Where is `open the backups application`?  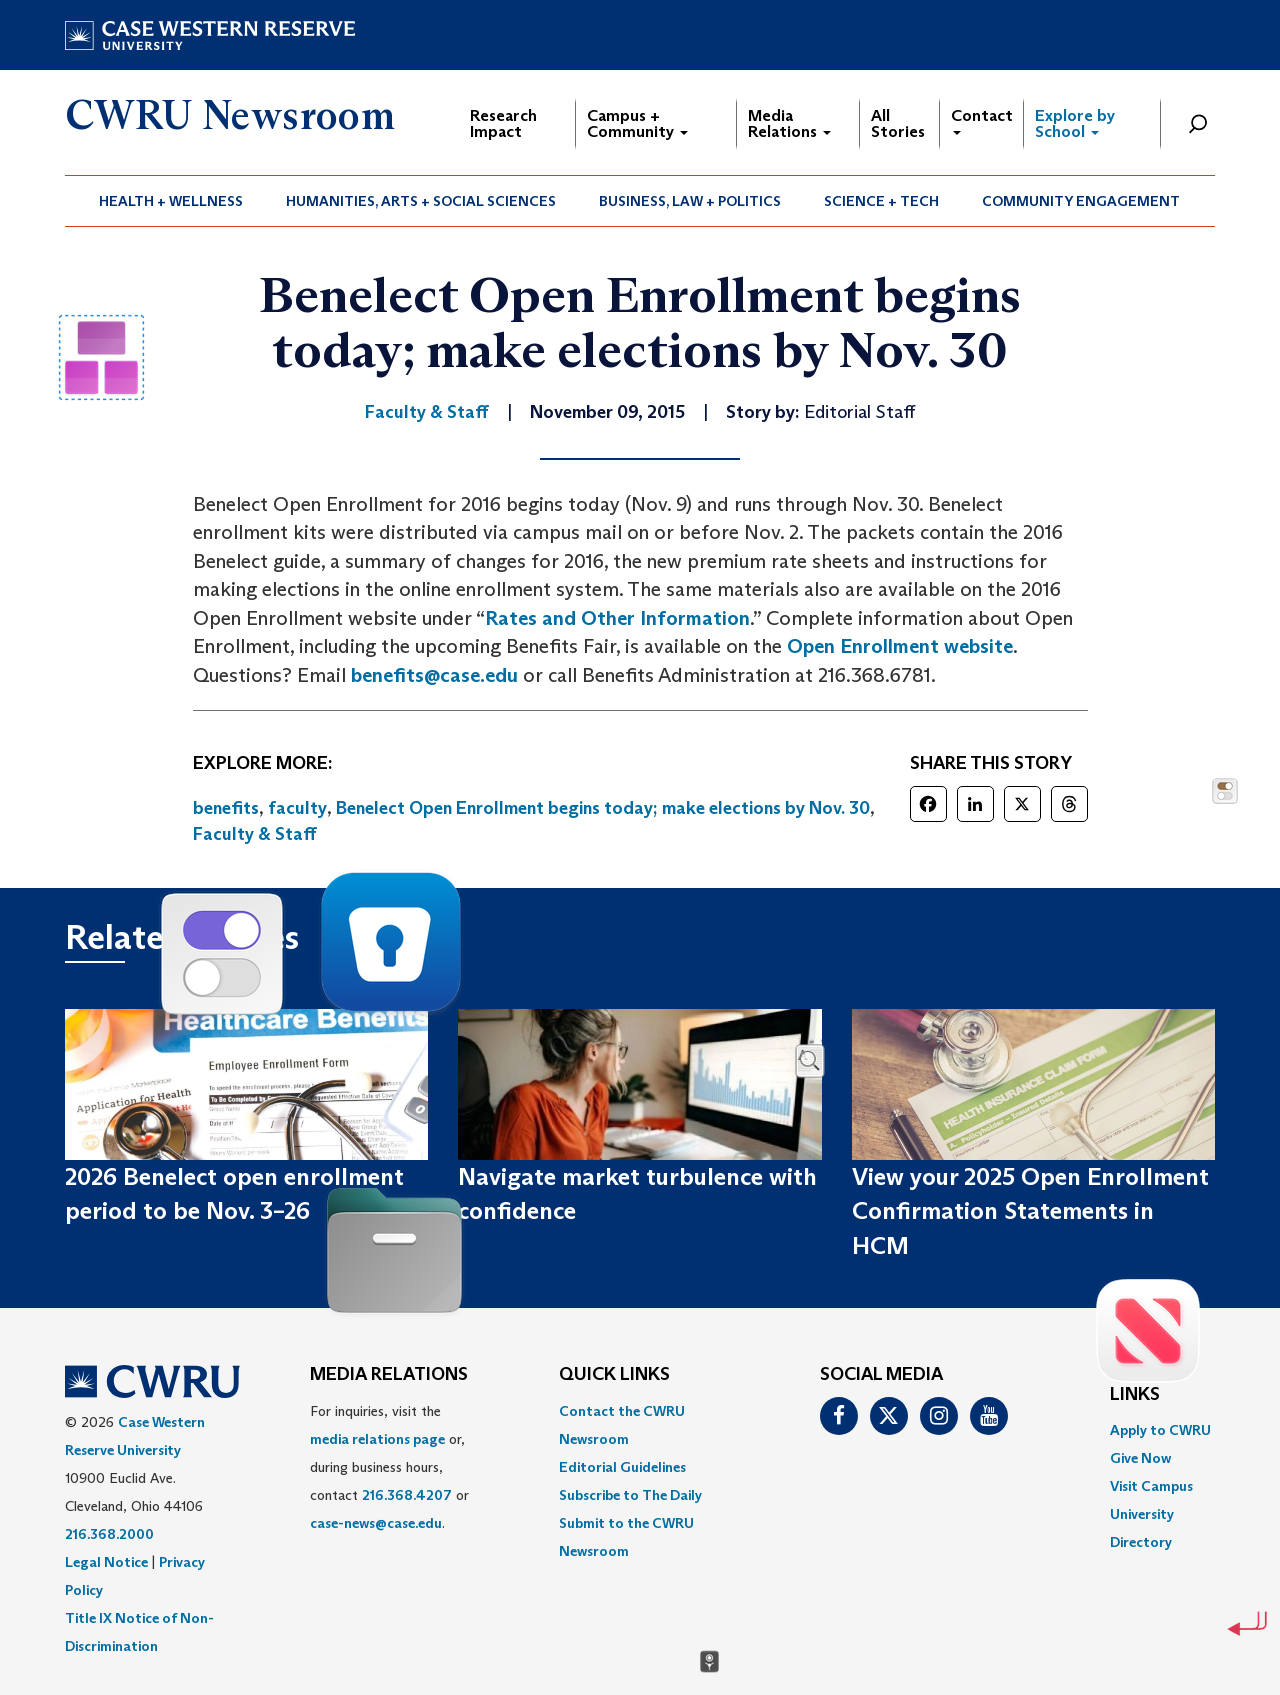
open the backups application is located at coordinates (709, 1661).